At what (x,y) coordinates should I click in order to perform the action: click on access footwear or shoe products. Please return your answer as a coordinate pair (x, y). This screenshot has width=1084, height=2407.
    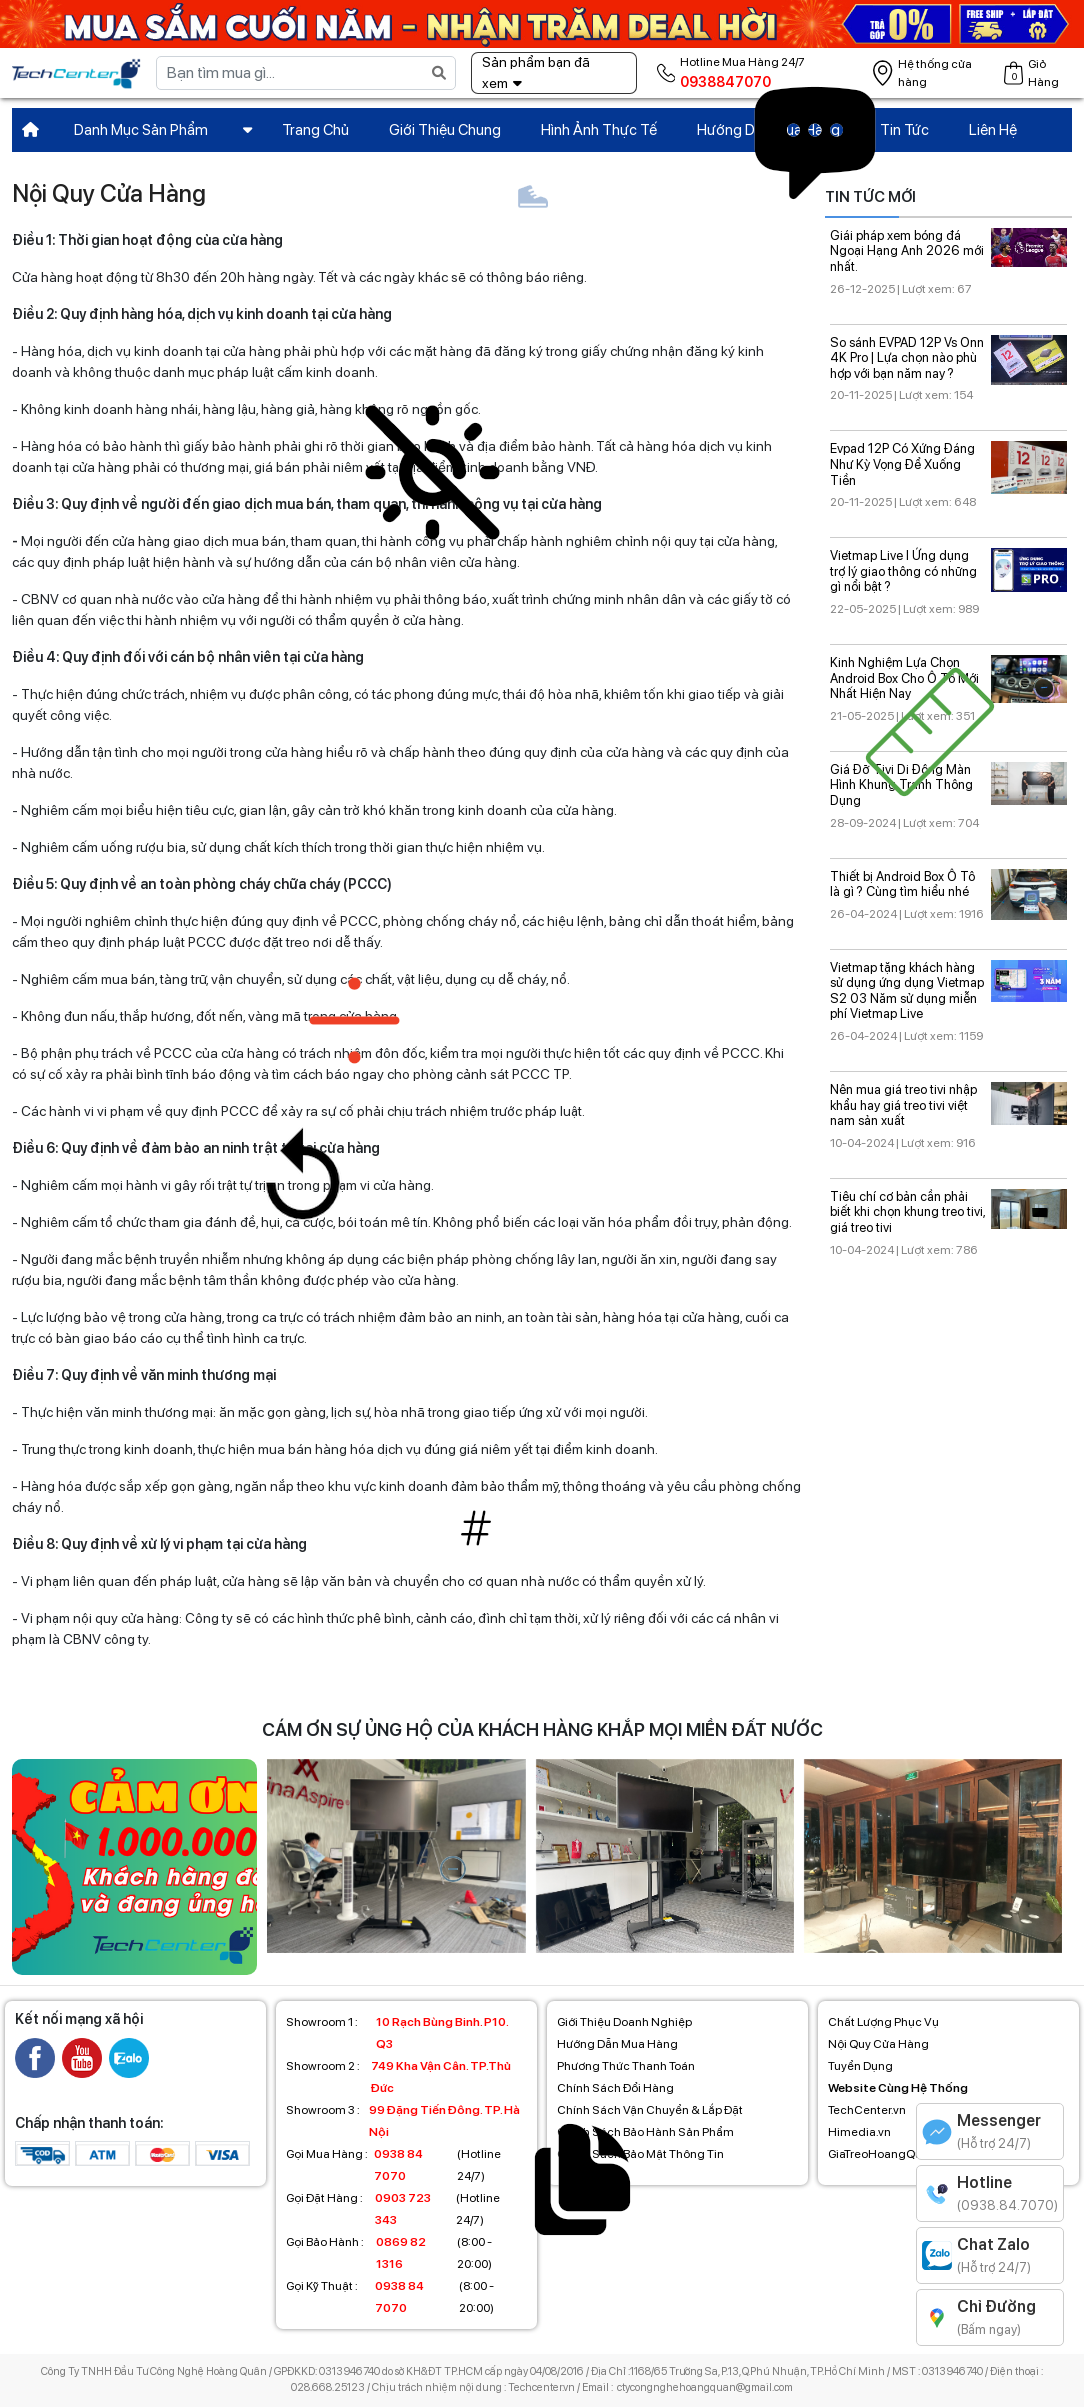
    Looking at the image, I should click on (531, 197).